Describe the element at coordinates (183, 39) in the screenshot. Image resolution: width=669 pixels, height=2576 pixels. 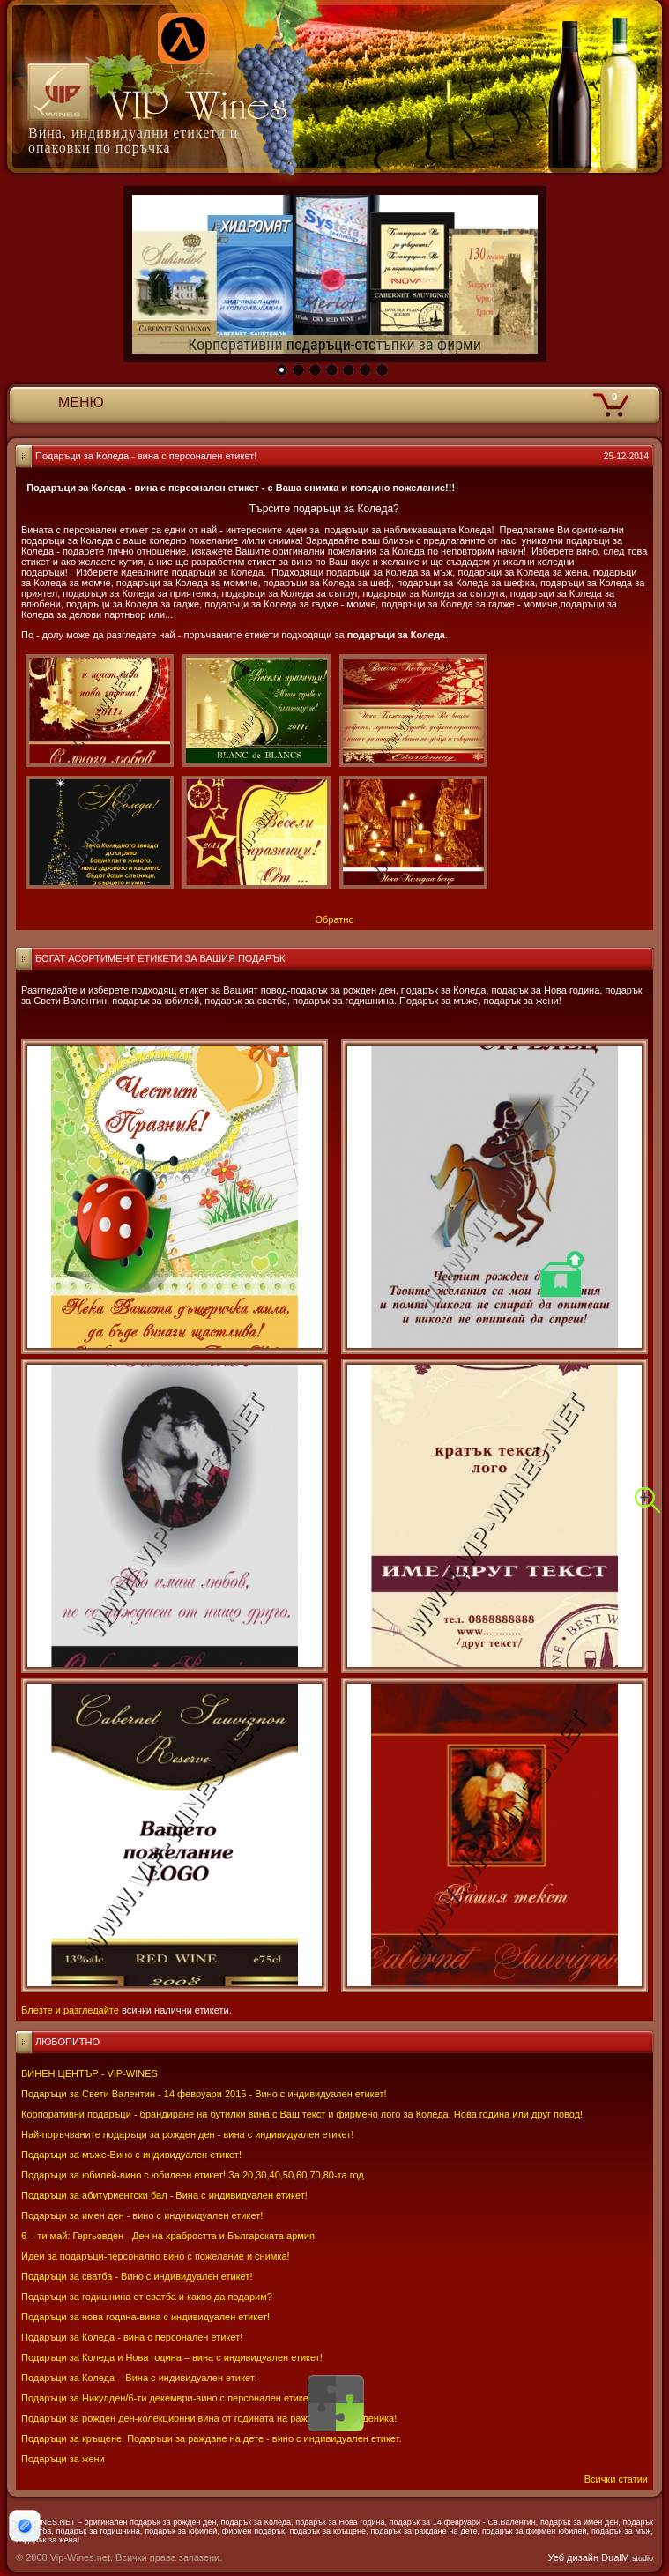
I see `launch half-life game` at that location.